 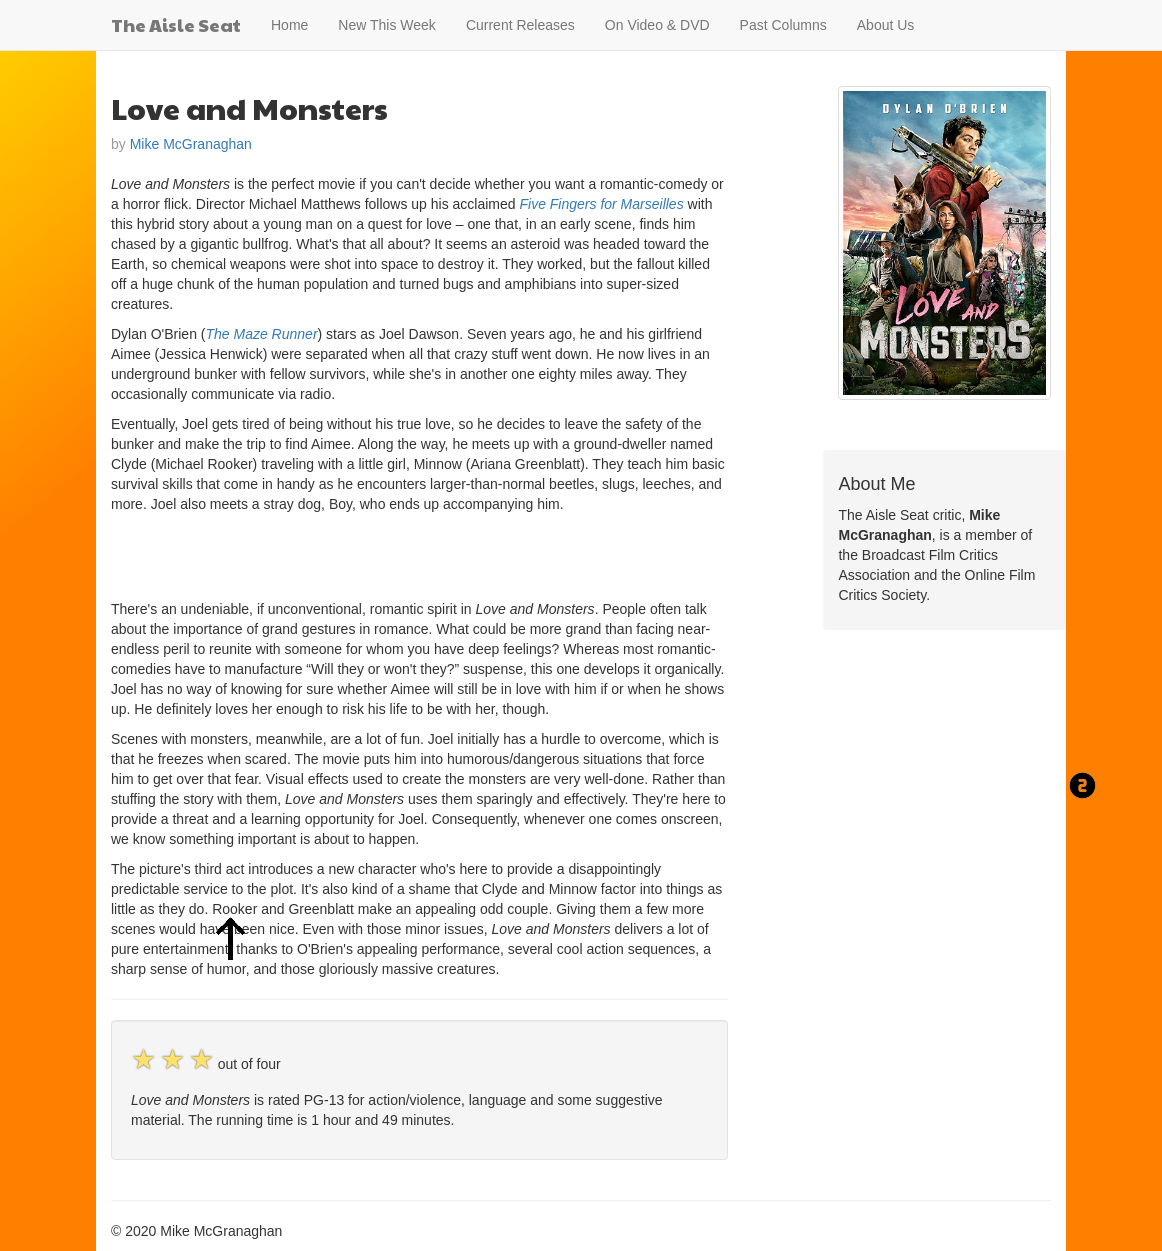 I want to click on indicates step 2 in a multi-step process, so click(x=1082, y=785).